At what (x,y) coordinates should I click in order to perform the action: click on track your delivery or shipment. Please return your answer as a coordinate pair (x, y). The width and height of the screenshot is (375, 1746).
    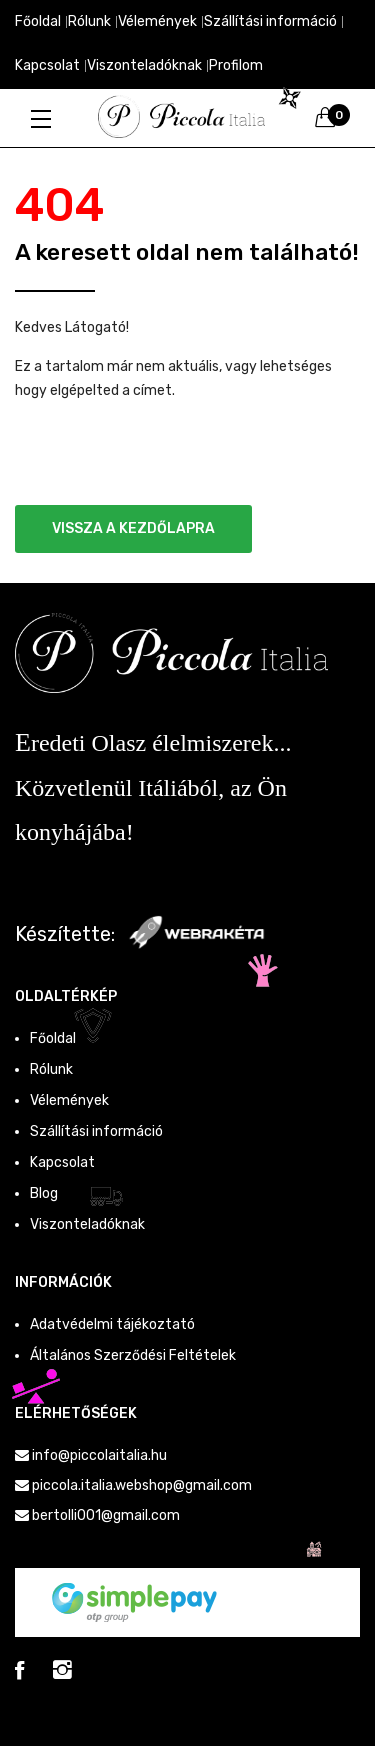
    Looking at the image, I should click on (106, 1196).